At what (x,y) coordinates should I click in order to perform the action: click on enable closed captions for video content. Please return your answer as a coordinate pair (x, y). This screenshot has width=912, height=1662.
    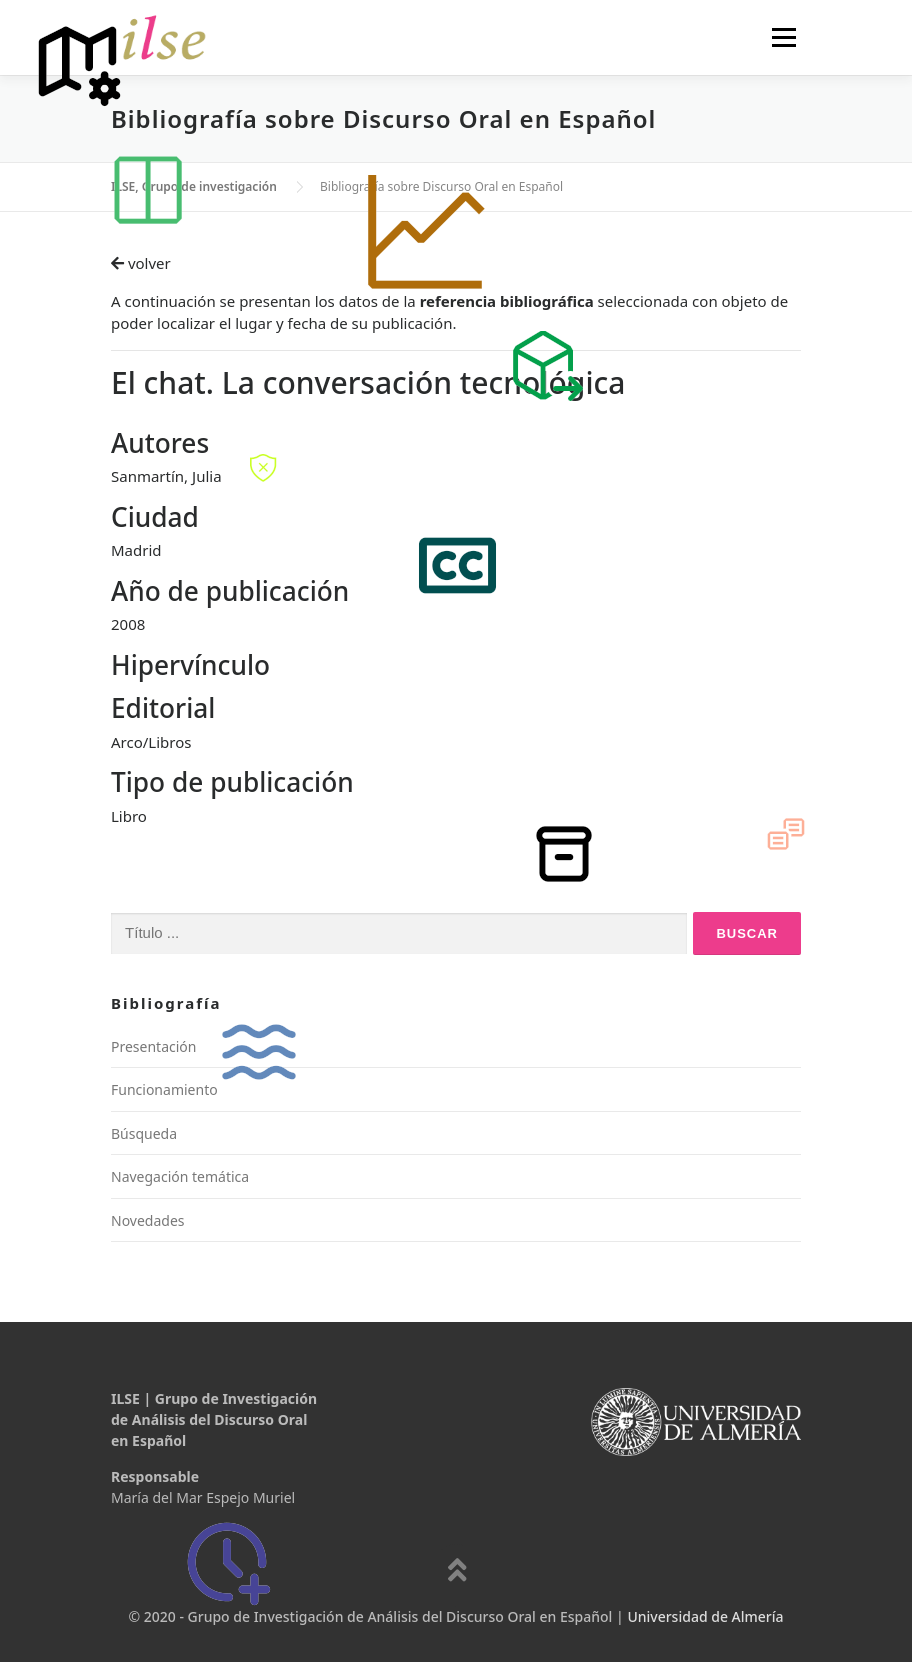
    Looking at the image, I should click on (457, 565).